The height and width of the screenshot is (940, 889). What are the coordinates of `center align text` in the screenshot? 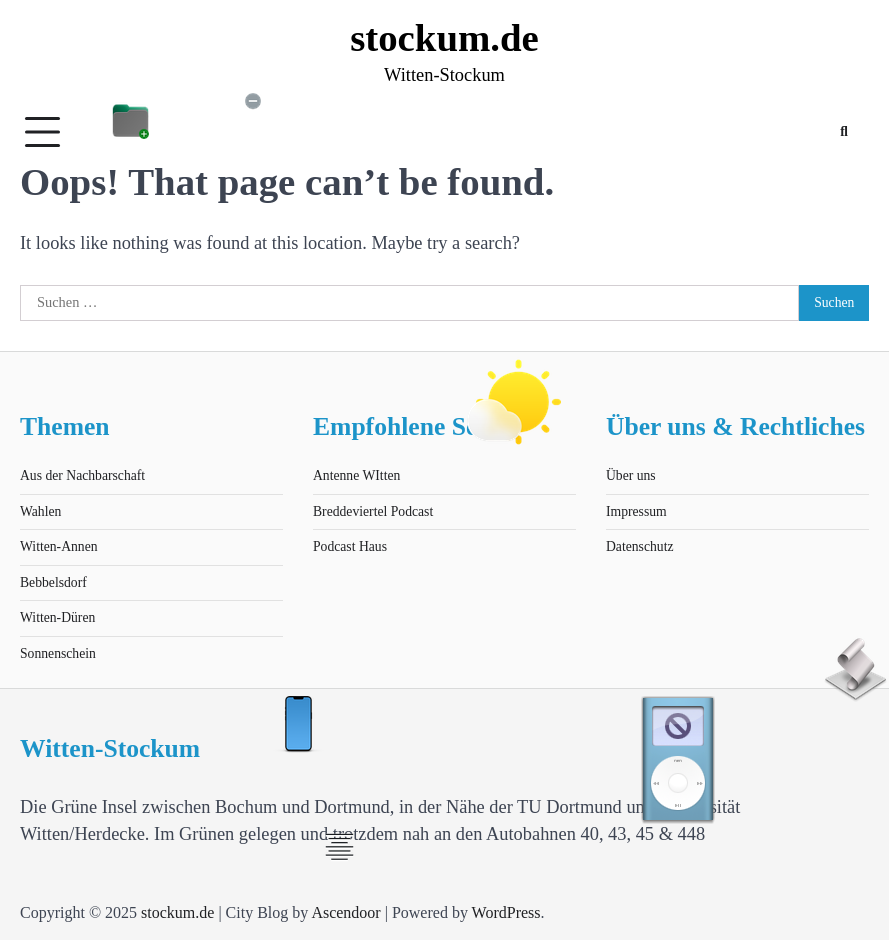 It's located at (339, 847).